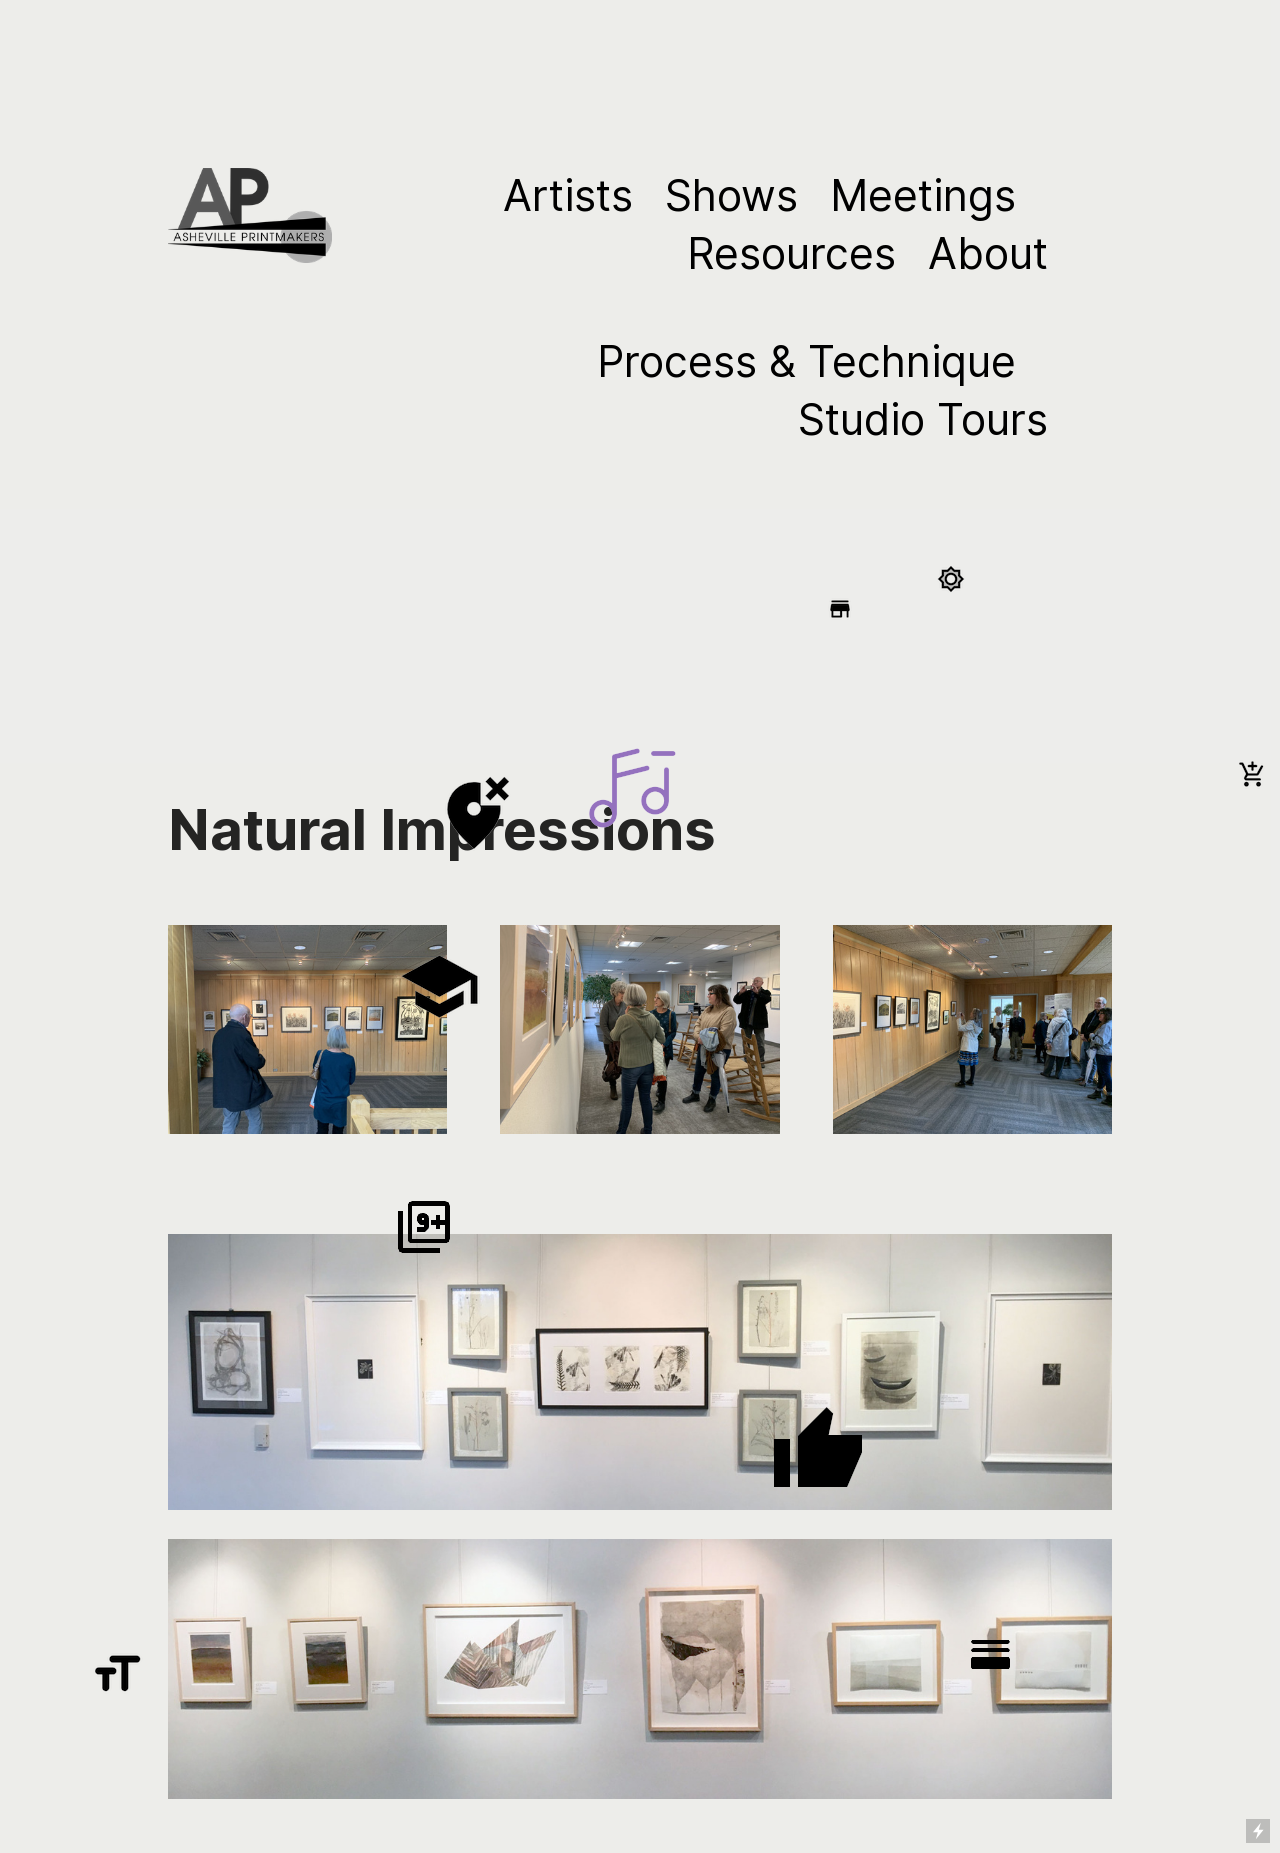 The width and height of the screenshot is (1280, 1853). I want to click on access education or school-related content, so click(439, 986).